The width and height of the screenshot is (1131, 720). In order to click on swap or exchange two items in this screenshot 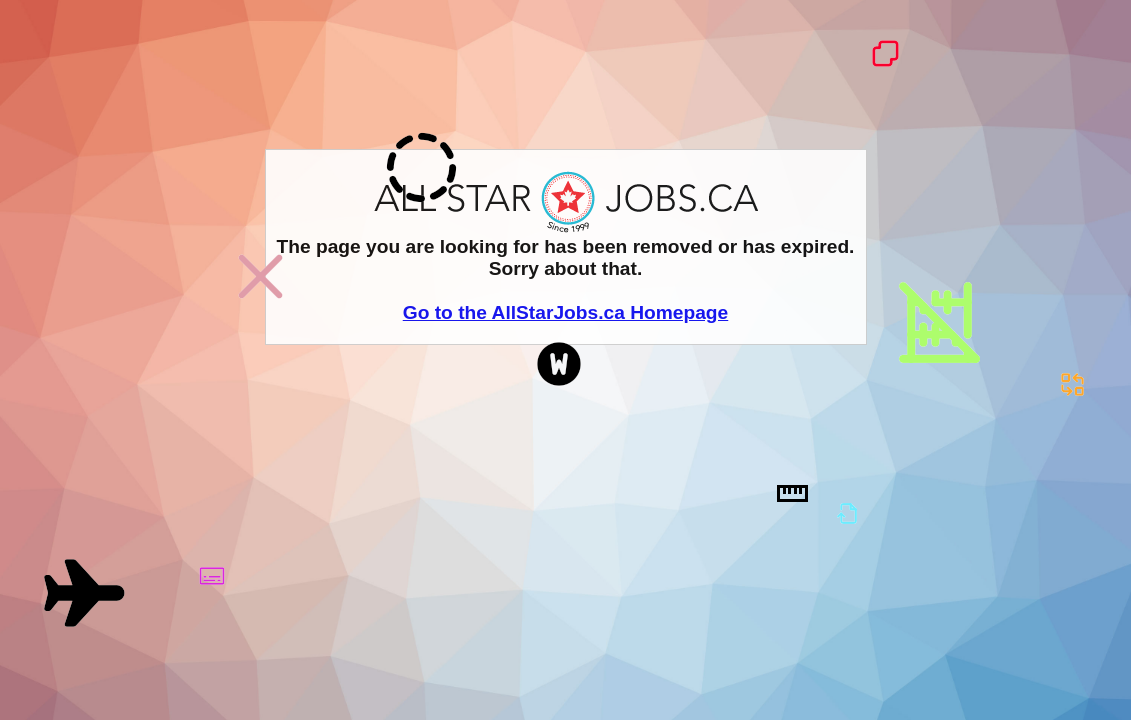, I will do `click(1072, 384)`.